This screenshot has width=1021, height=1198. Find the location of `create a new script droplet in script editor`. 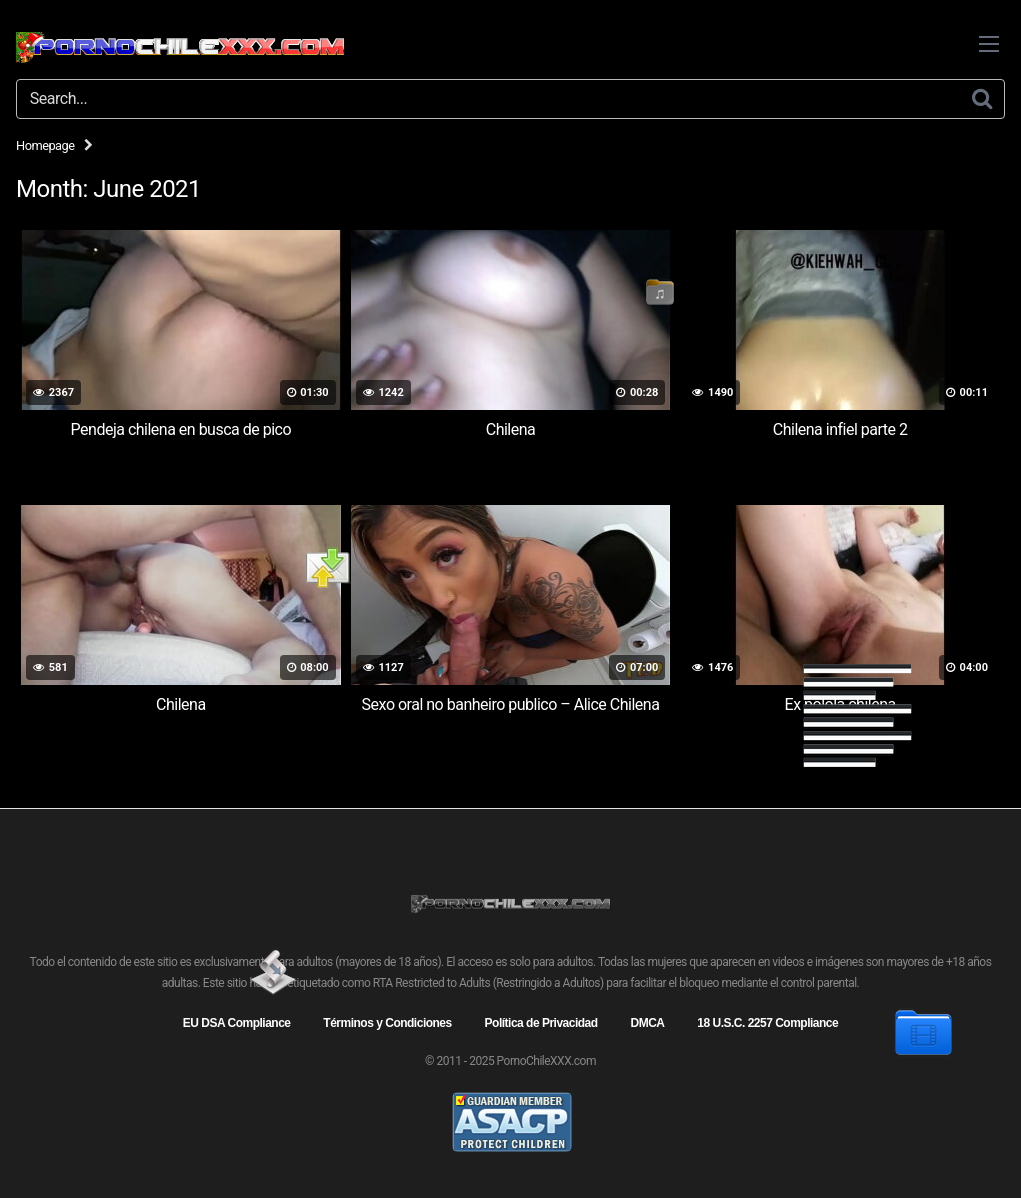

create a new script droplet in script editor is located at coordinates (273, 972).